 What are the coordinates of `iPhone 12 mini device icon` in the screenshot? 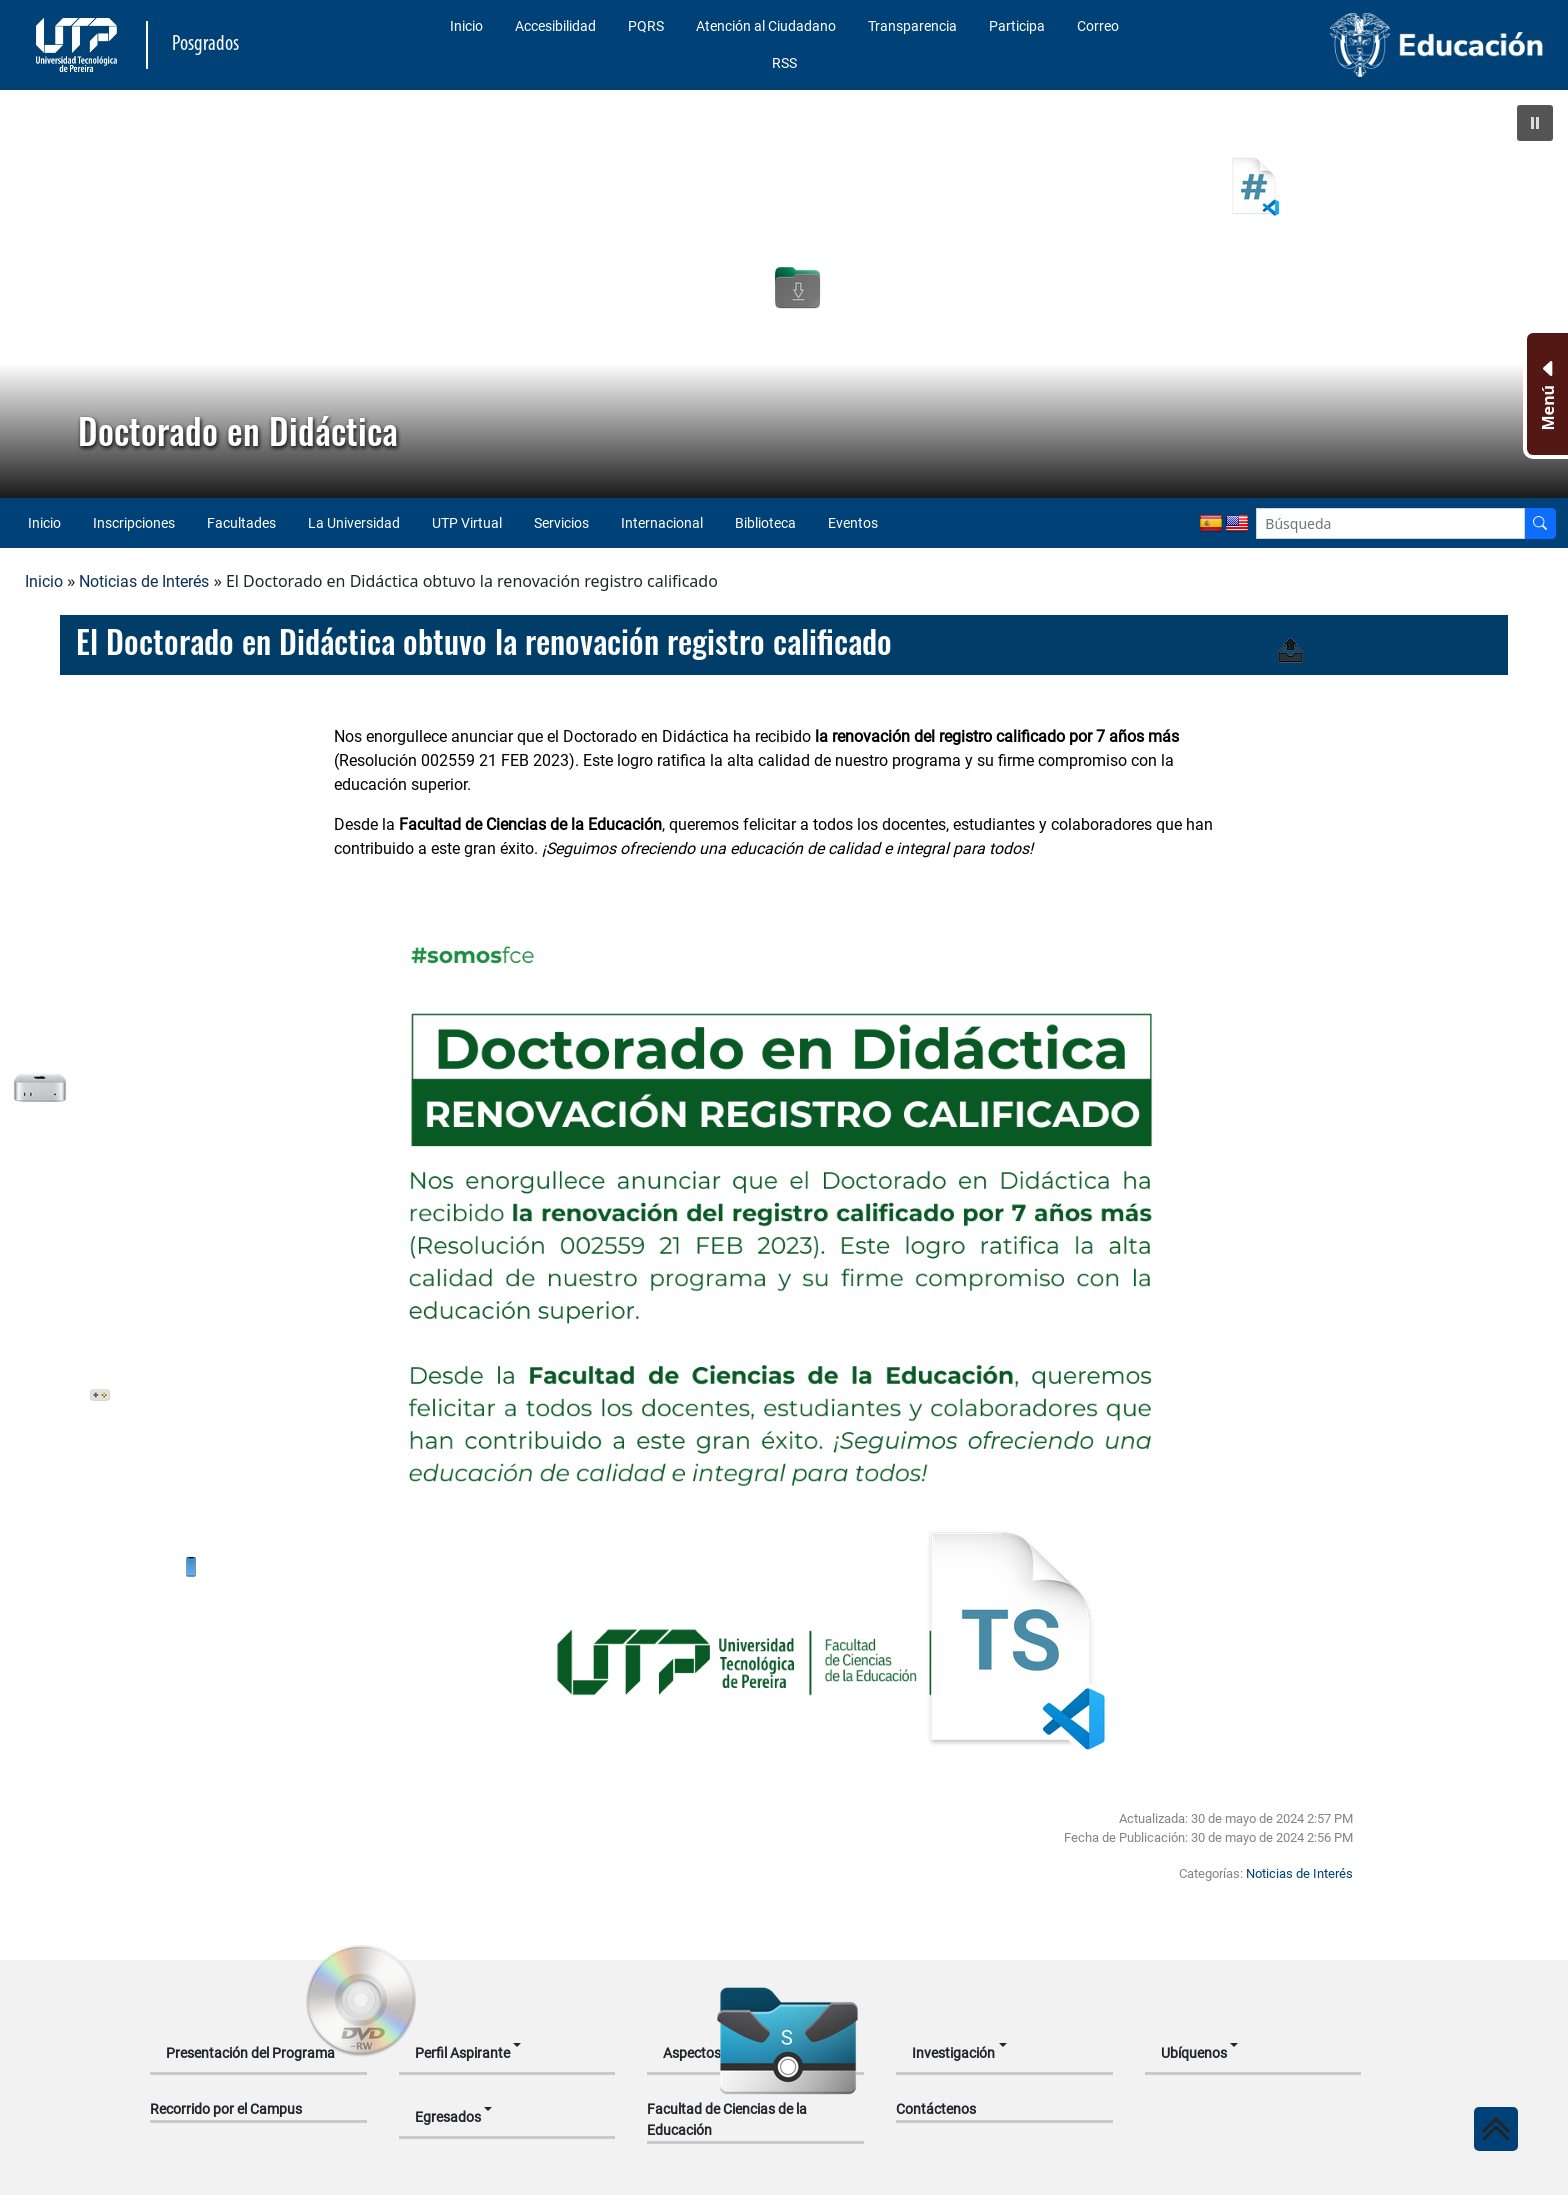 It's located at (191, 1567).